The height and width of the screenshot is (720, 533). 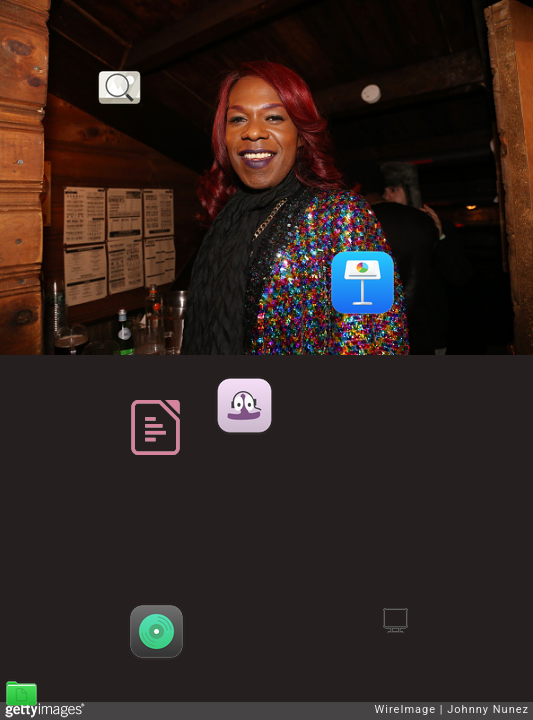 What do you see at coordinates (21, 693) in the screenshot?
I see `open documents folder` at bounding box center [21, 693].